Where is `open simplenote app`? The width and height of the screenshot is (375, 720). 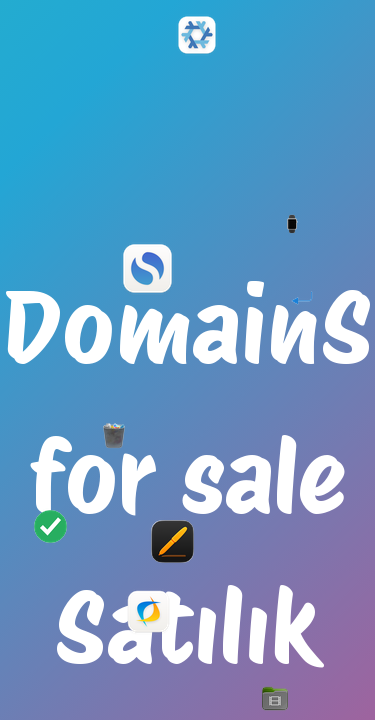
open simplenote app is located at coordinates (147, 268).